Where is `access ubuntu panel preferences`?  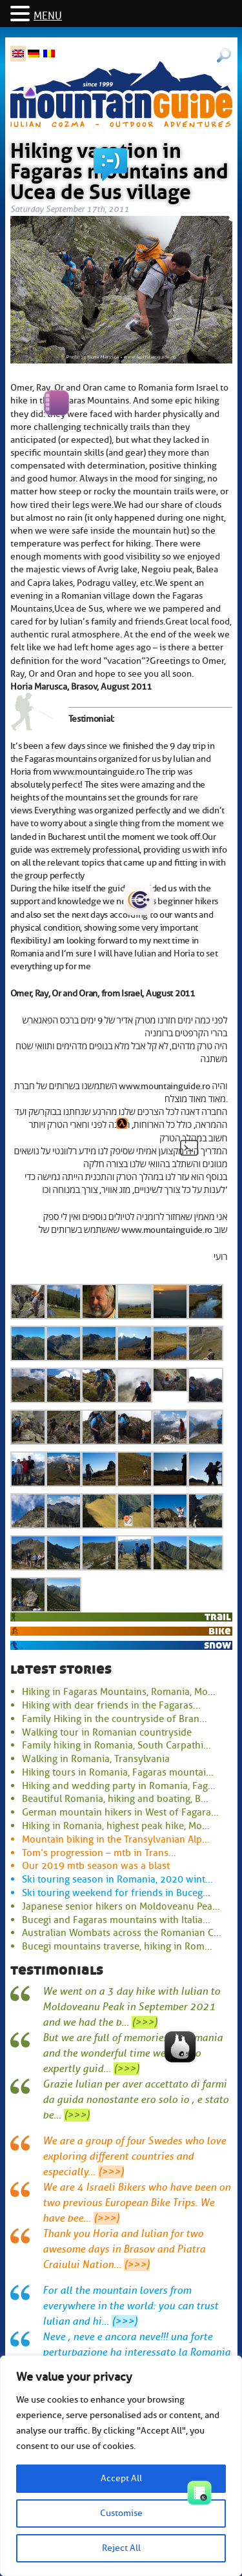
access ubuntu panel preferences is located at coordinates (56, 403).